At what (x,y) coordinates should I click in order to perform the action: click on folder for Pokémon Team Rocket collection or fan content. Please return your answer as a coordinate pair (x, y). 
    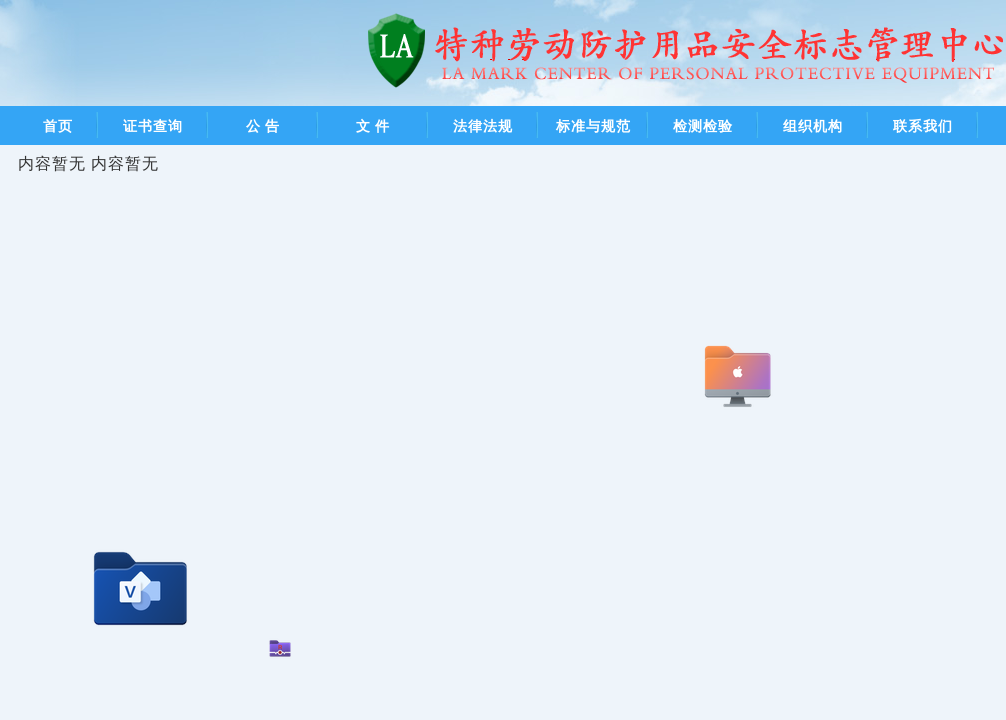
    Looking at the image, I should click on (280, 649).